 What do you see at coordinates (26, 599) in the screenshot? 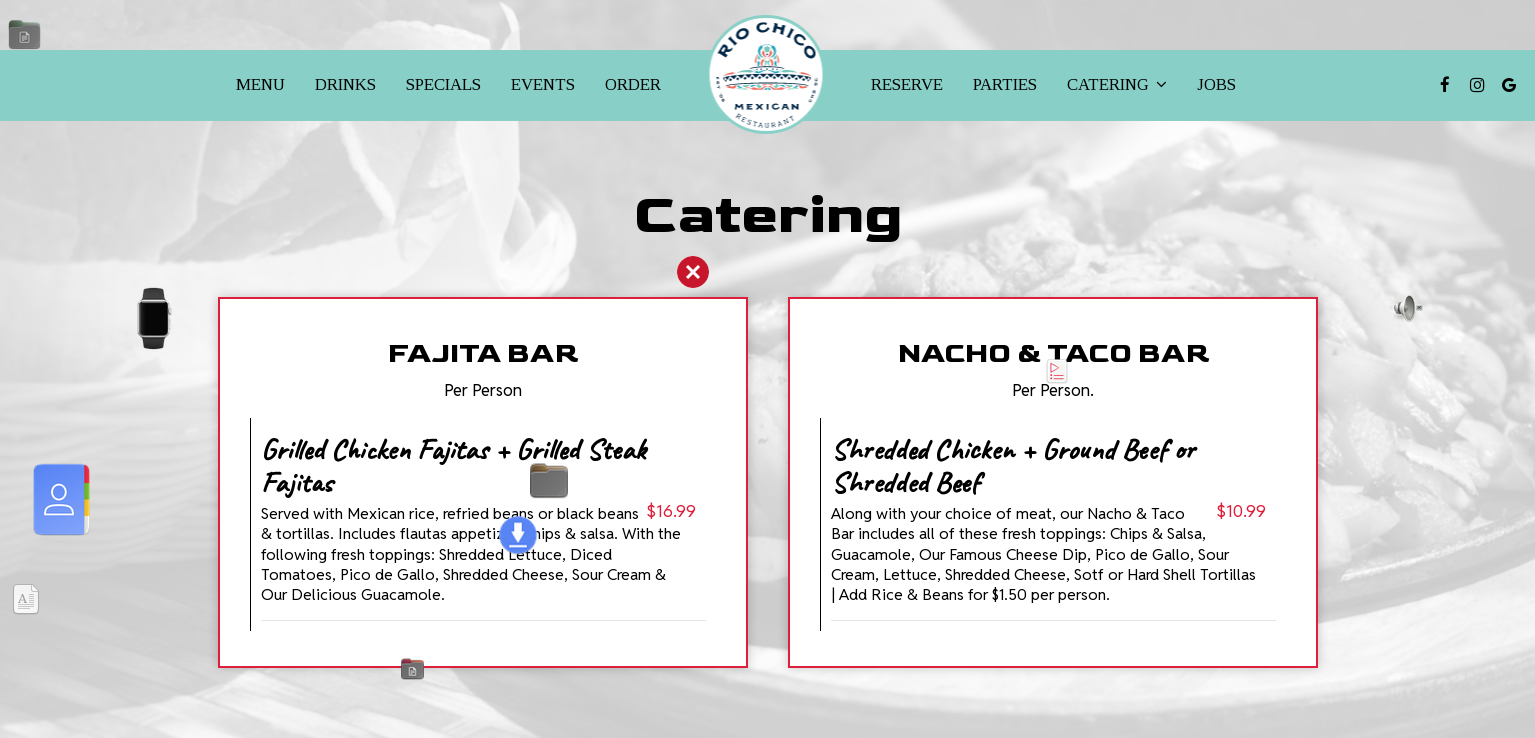
I see `open a rich text format document` at bounding box center [26, 599].